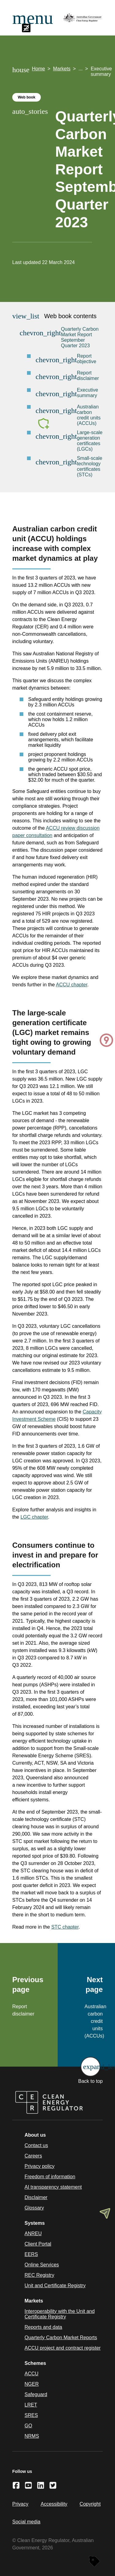 The width and height of the screenshot is (115, 2576). I want to click on send a message, so click(105, 2213).